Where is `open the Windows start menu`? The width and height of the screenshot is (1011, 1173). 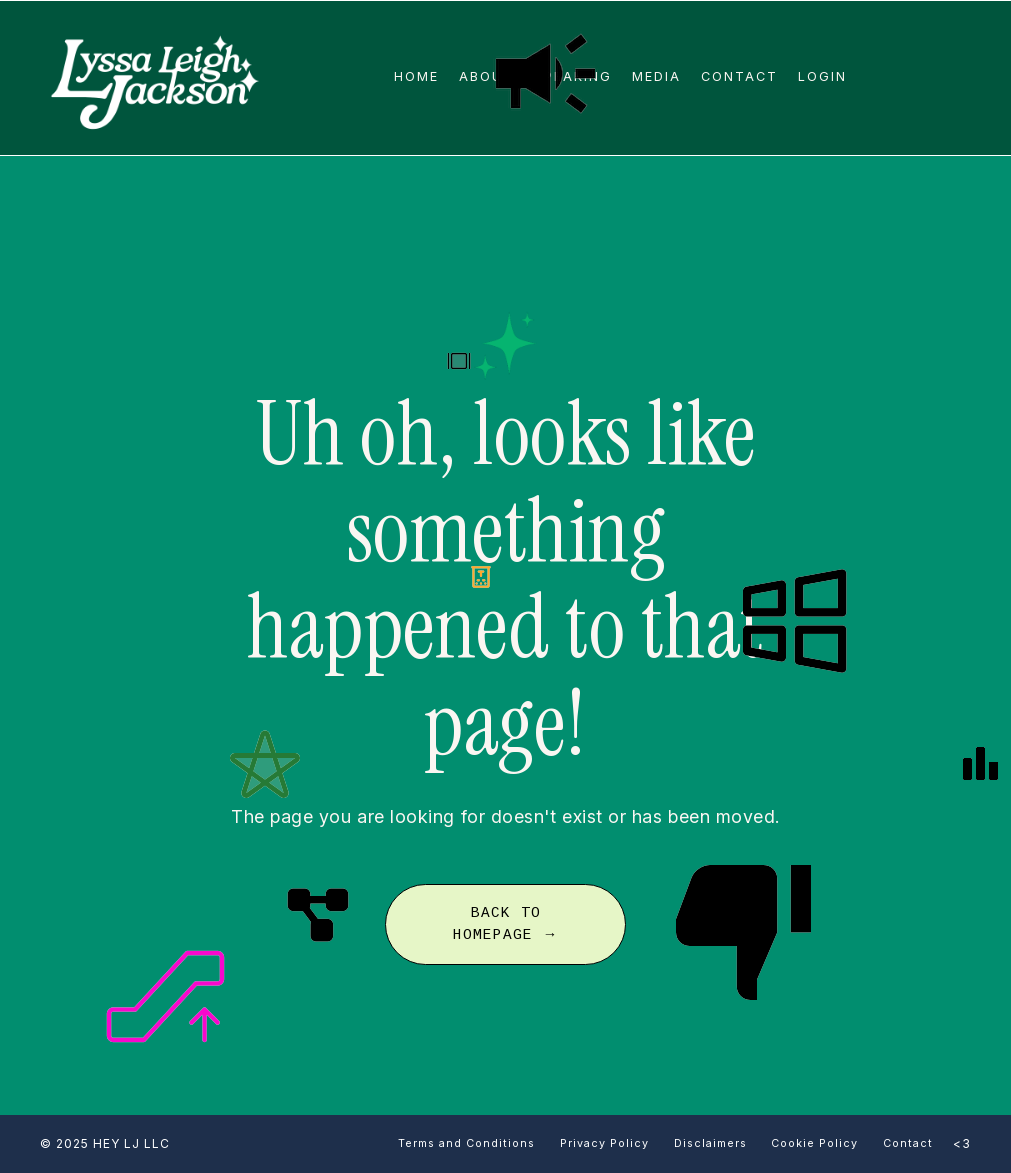
open the Windows start menu is located at coordinates (799, 621).